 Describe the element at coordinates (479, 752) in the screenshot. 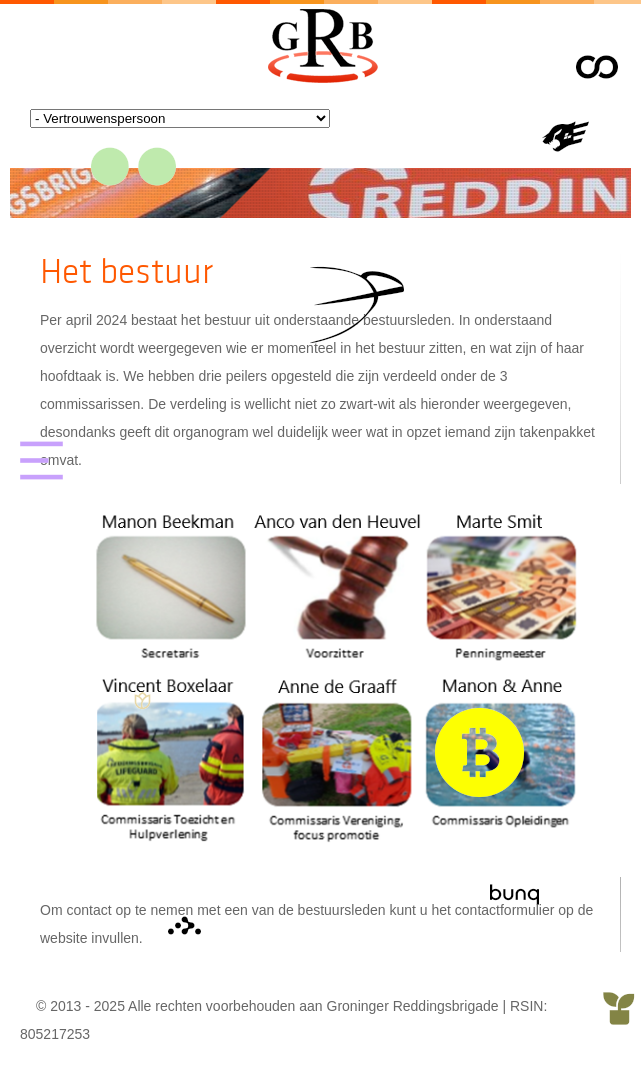

I see `bitcoin sv cryptocurrency logo` at that location.